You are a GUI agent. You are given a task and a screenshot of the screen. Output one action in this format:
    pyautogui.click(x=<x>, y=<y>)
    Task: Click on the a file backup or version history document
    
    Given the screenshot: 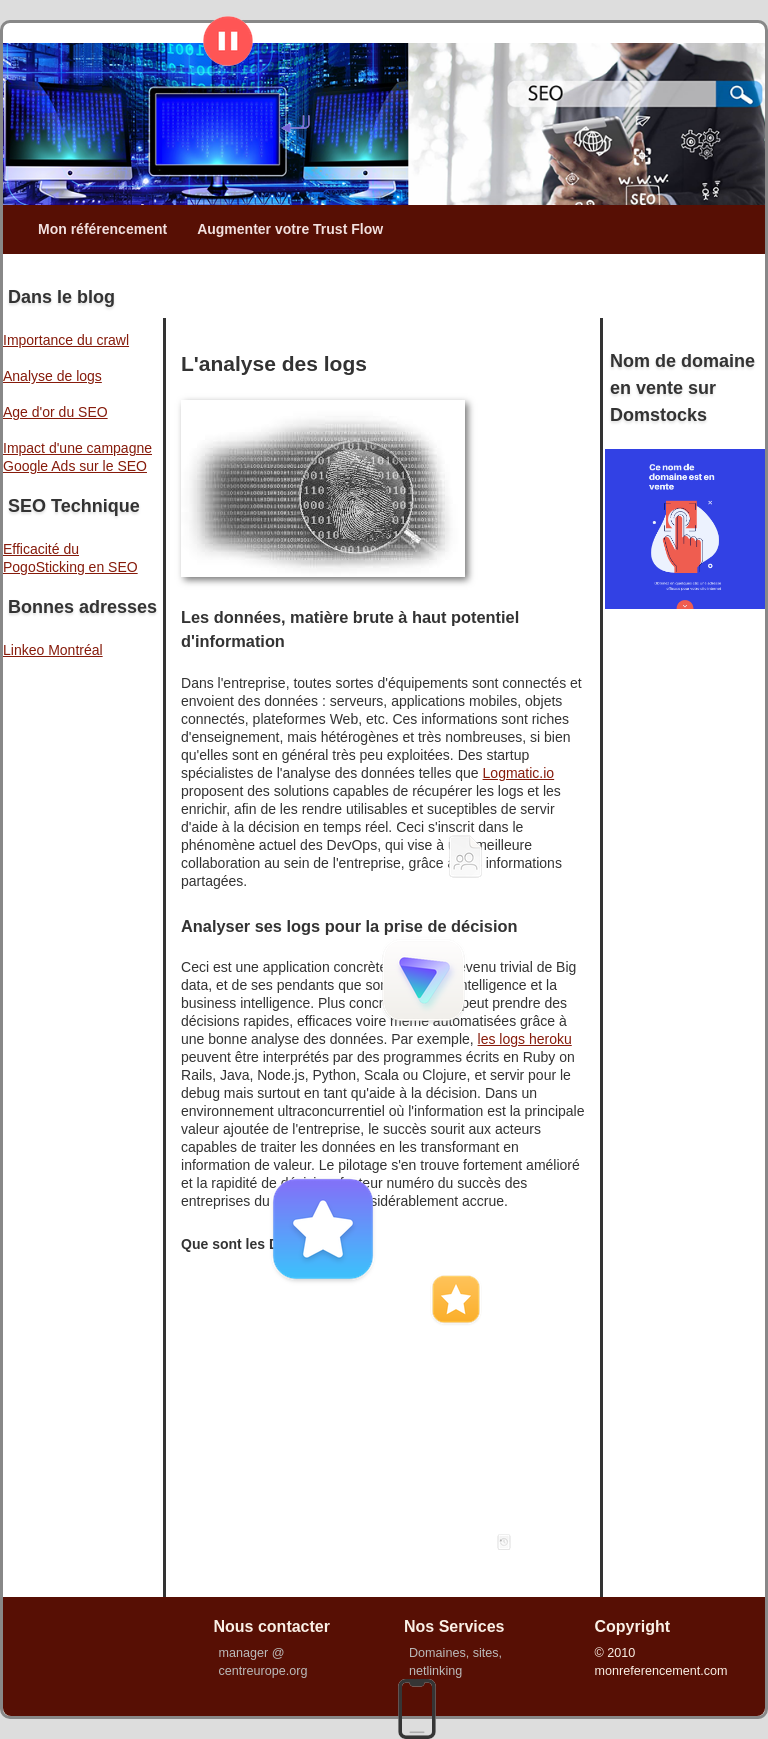 What is the action you would take?
    pyautogui.click(x=504, y=1542)
    